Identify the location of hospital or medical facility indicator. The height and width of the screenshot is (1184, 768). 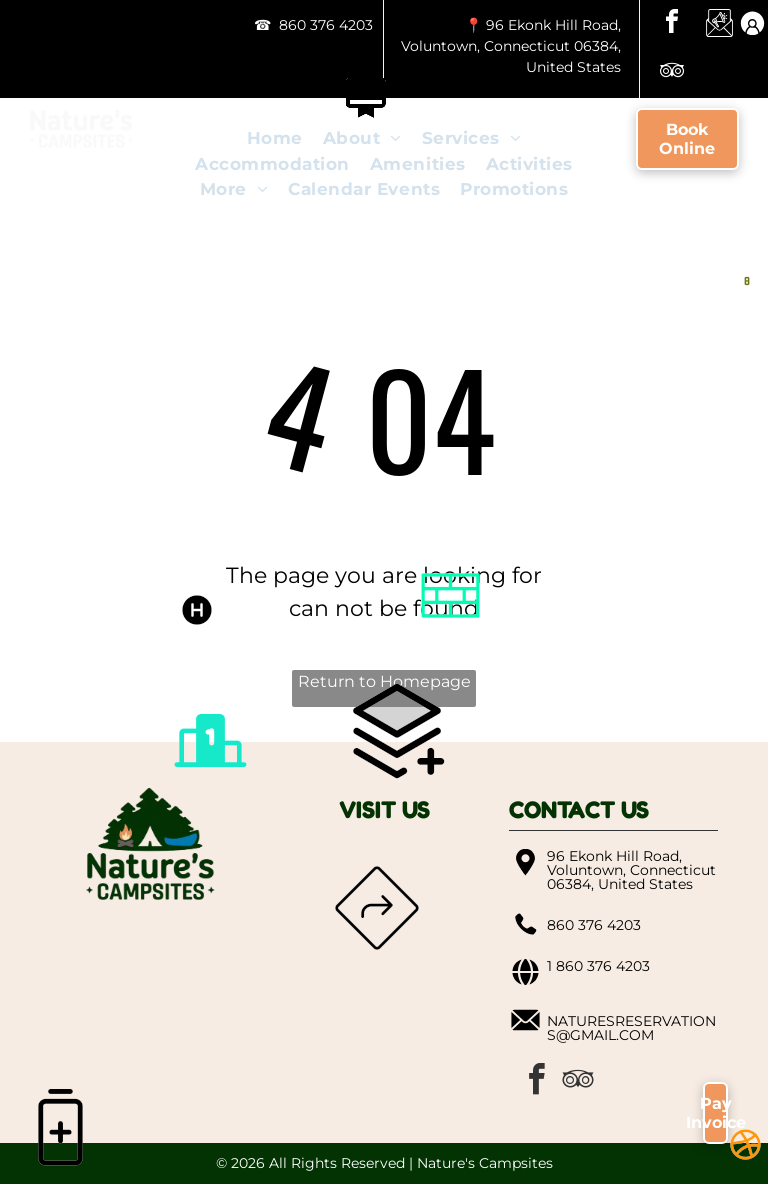
(197, 610).